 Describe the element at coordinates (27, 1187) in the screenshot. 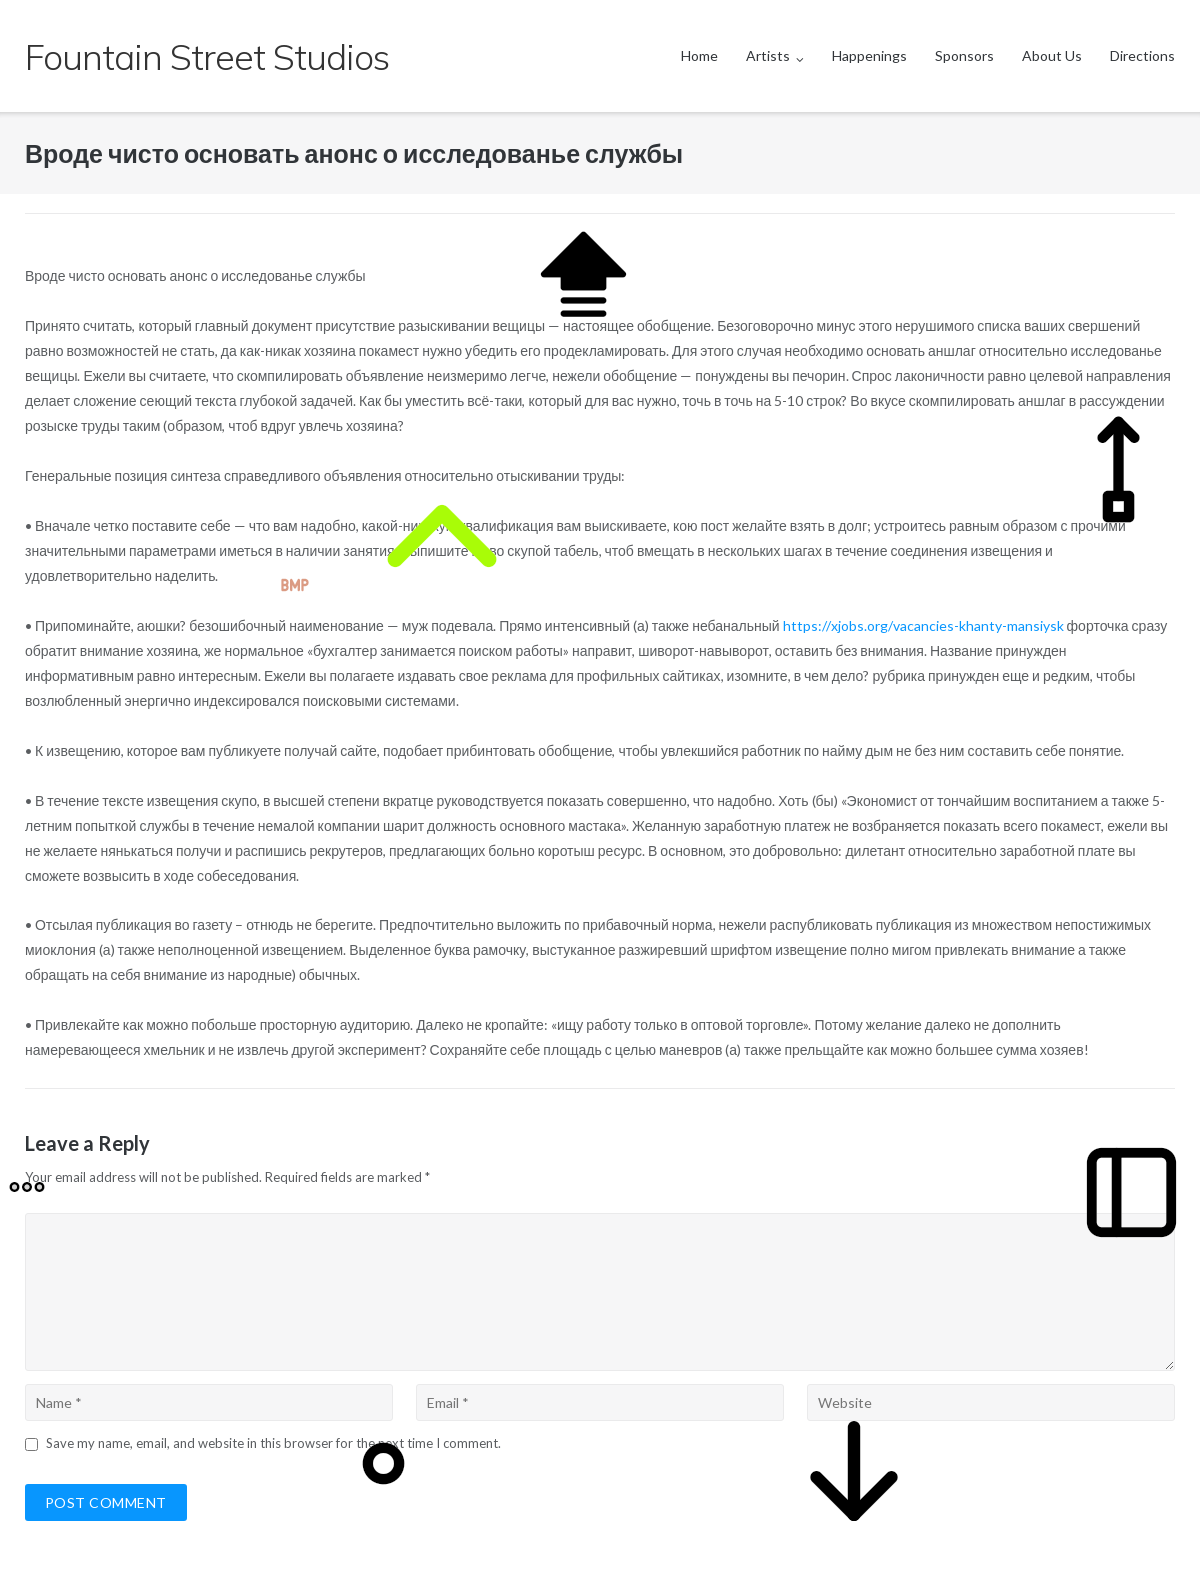

I see `open more options menu` at that location.